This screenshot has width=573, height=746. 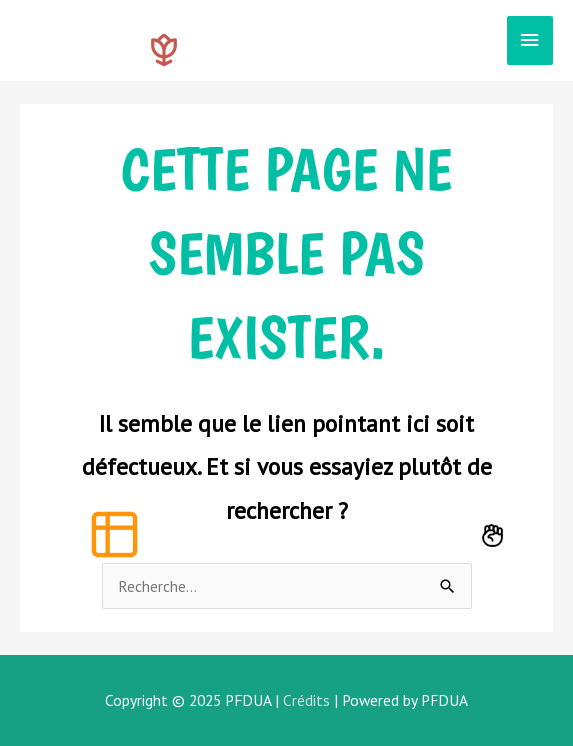 I want to click on access garden or plant care features, so click(x=164, y=50).